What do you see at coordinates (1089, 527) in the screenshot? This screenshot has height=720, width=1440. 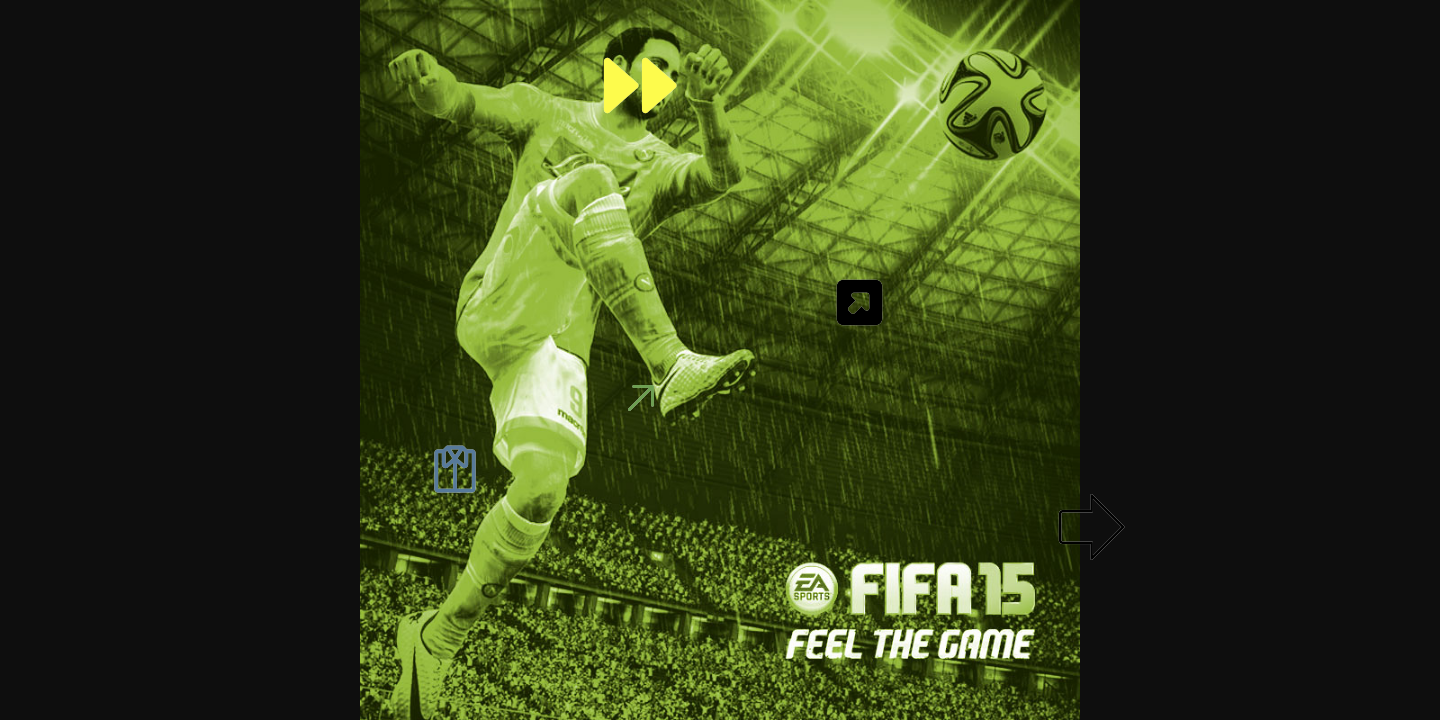 I see `go forward or proceed to the next step` at bounding box center [1089, 527].